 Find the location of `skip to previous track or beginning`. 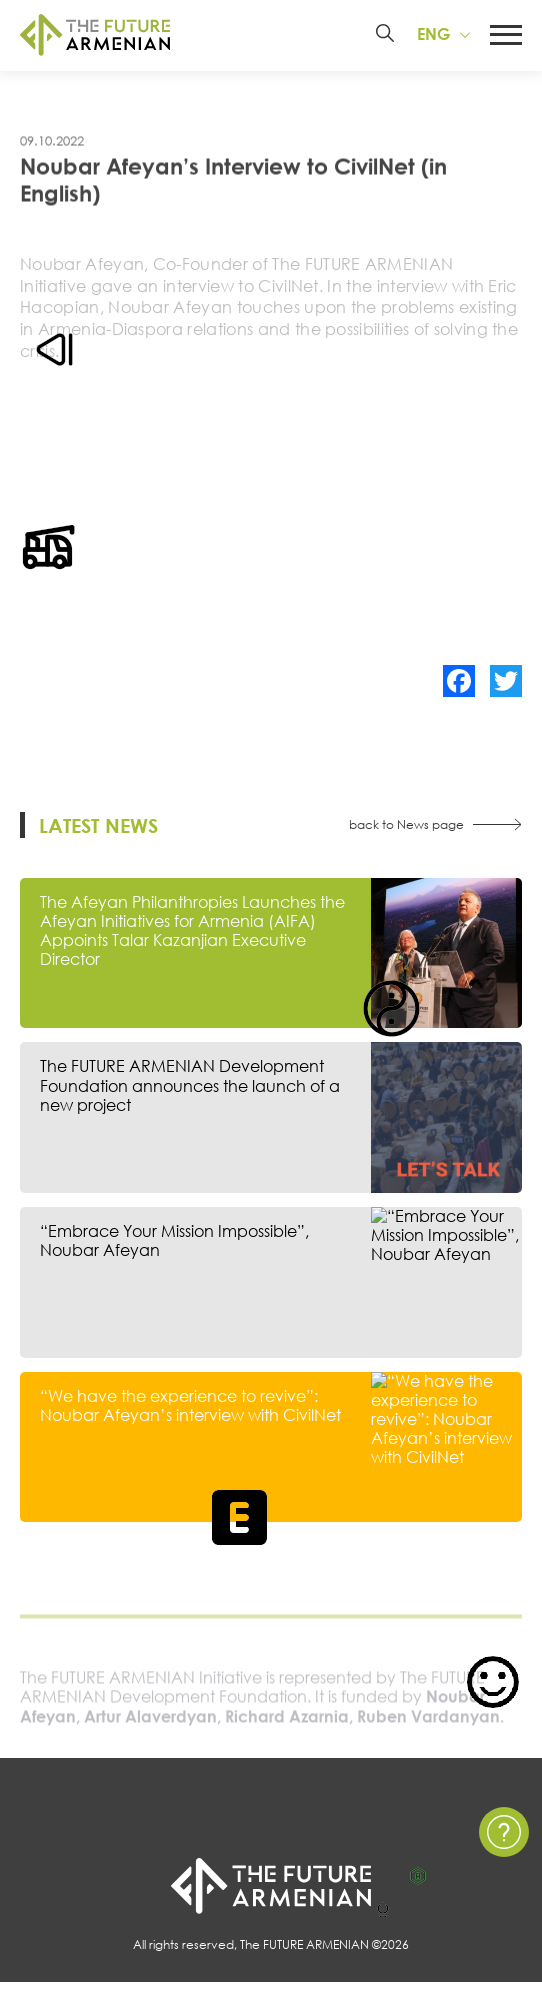

skip to previous track or beginning is located at coordinates (54, 349).